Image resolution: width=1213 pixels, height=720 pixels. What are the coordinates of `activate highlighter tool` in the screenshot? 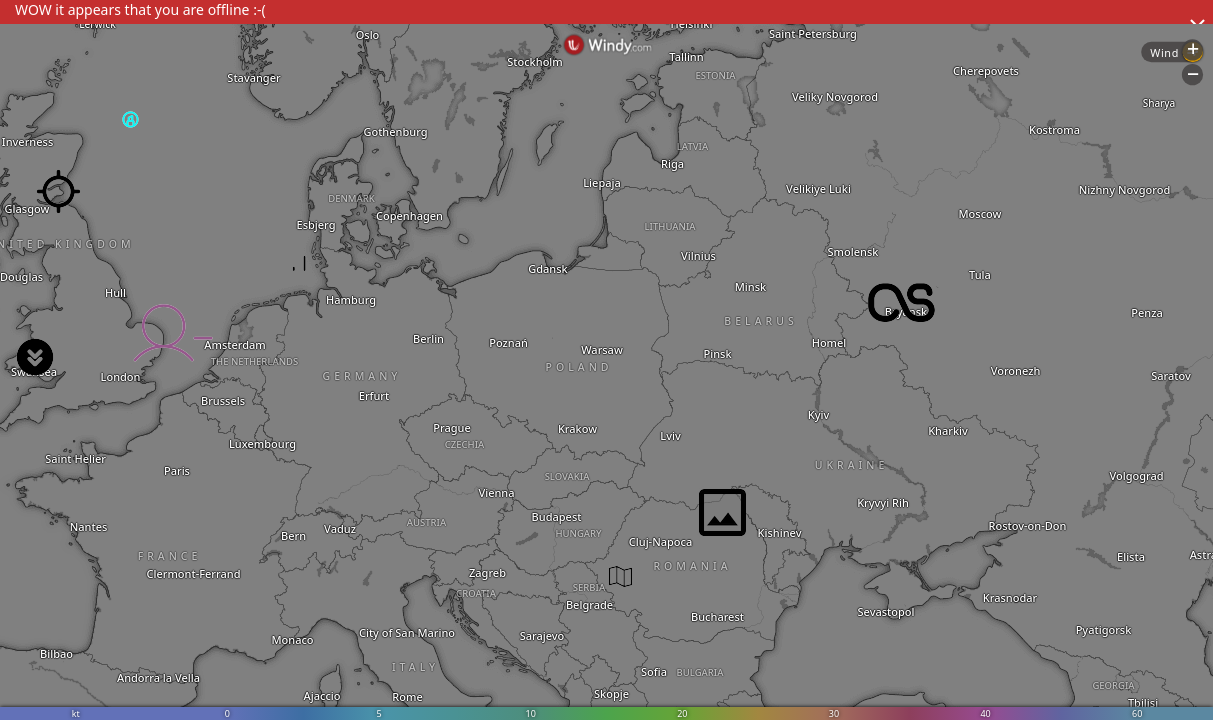 It's located at (130, 119).